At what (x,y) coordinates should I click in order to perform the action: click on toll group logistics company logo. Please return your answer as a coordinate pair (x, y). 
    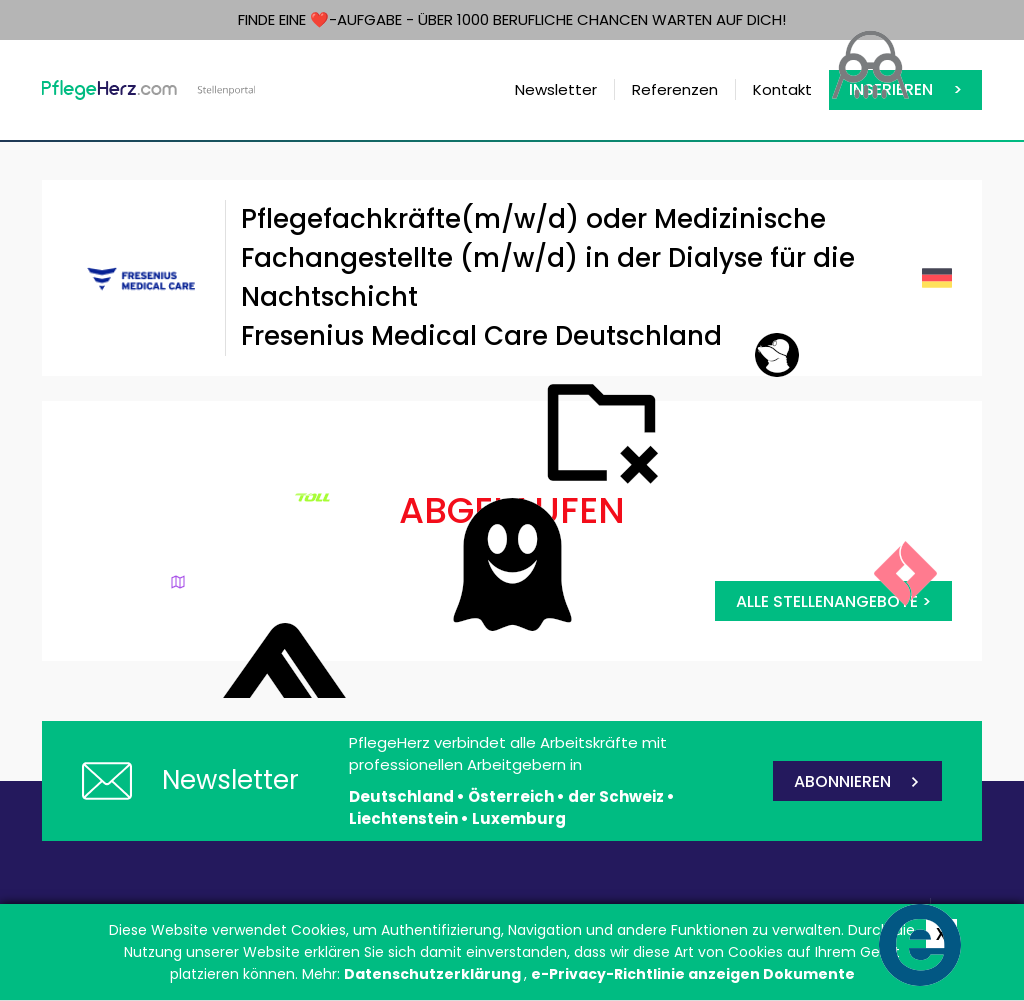
    Looking at the image, I should click on (312, 497).